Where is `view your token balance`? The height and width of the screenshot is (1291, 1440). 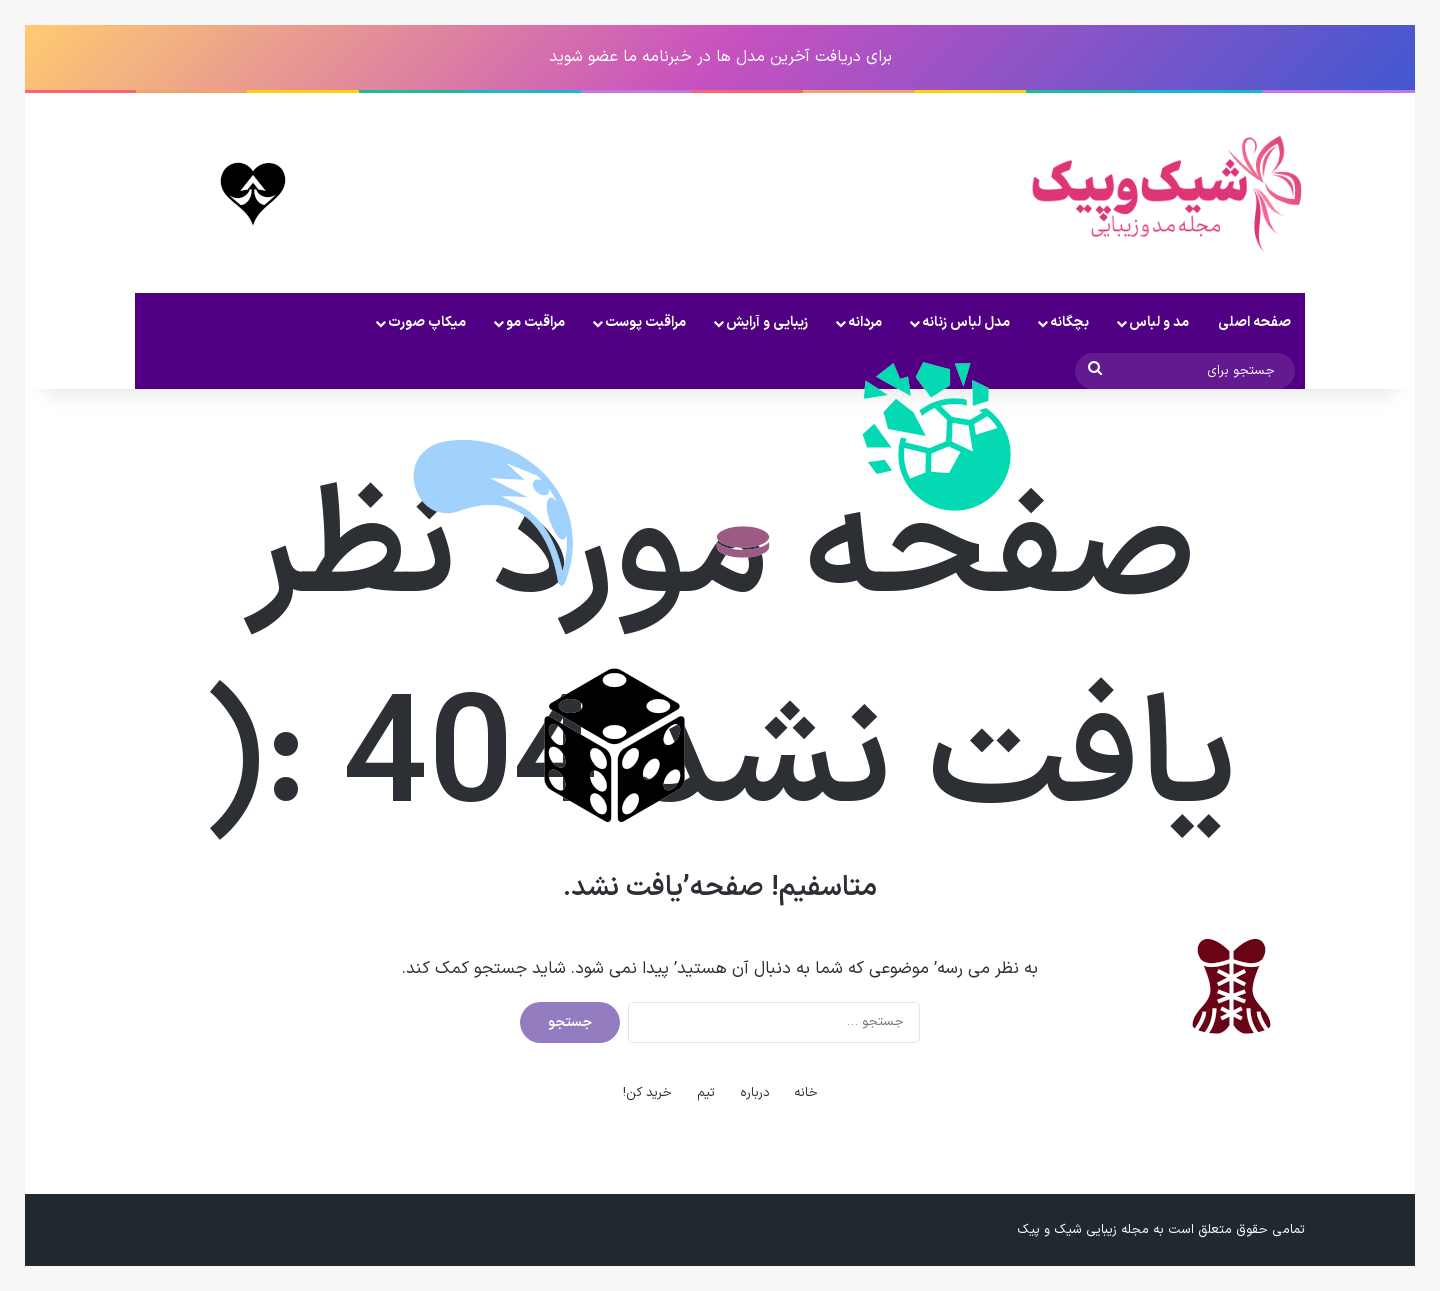 view your token balance is located at coordinates (743, 542).